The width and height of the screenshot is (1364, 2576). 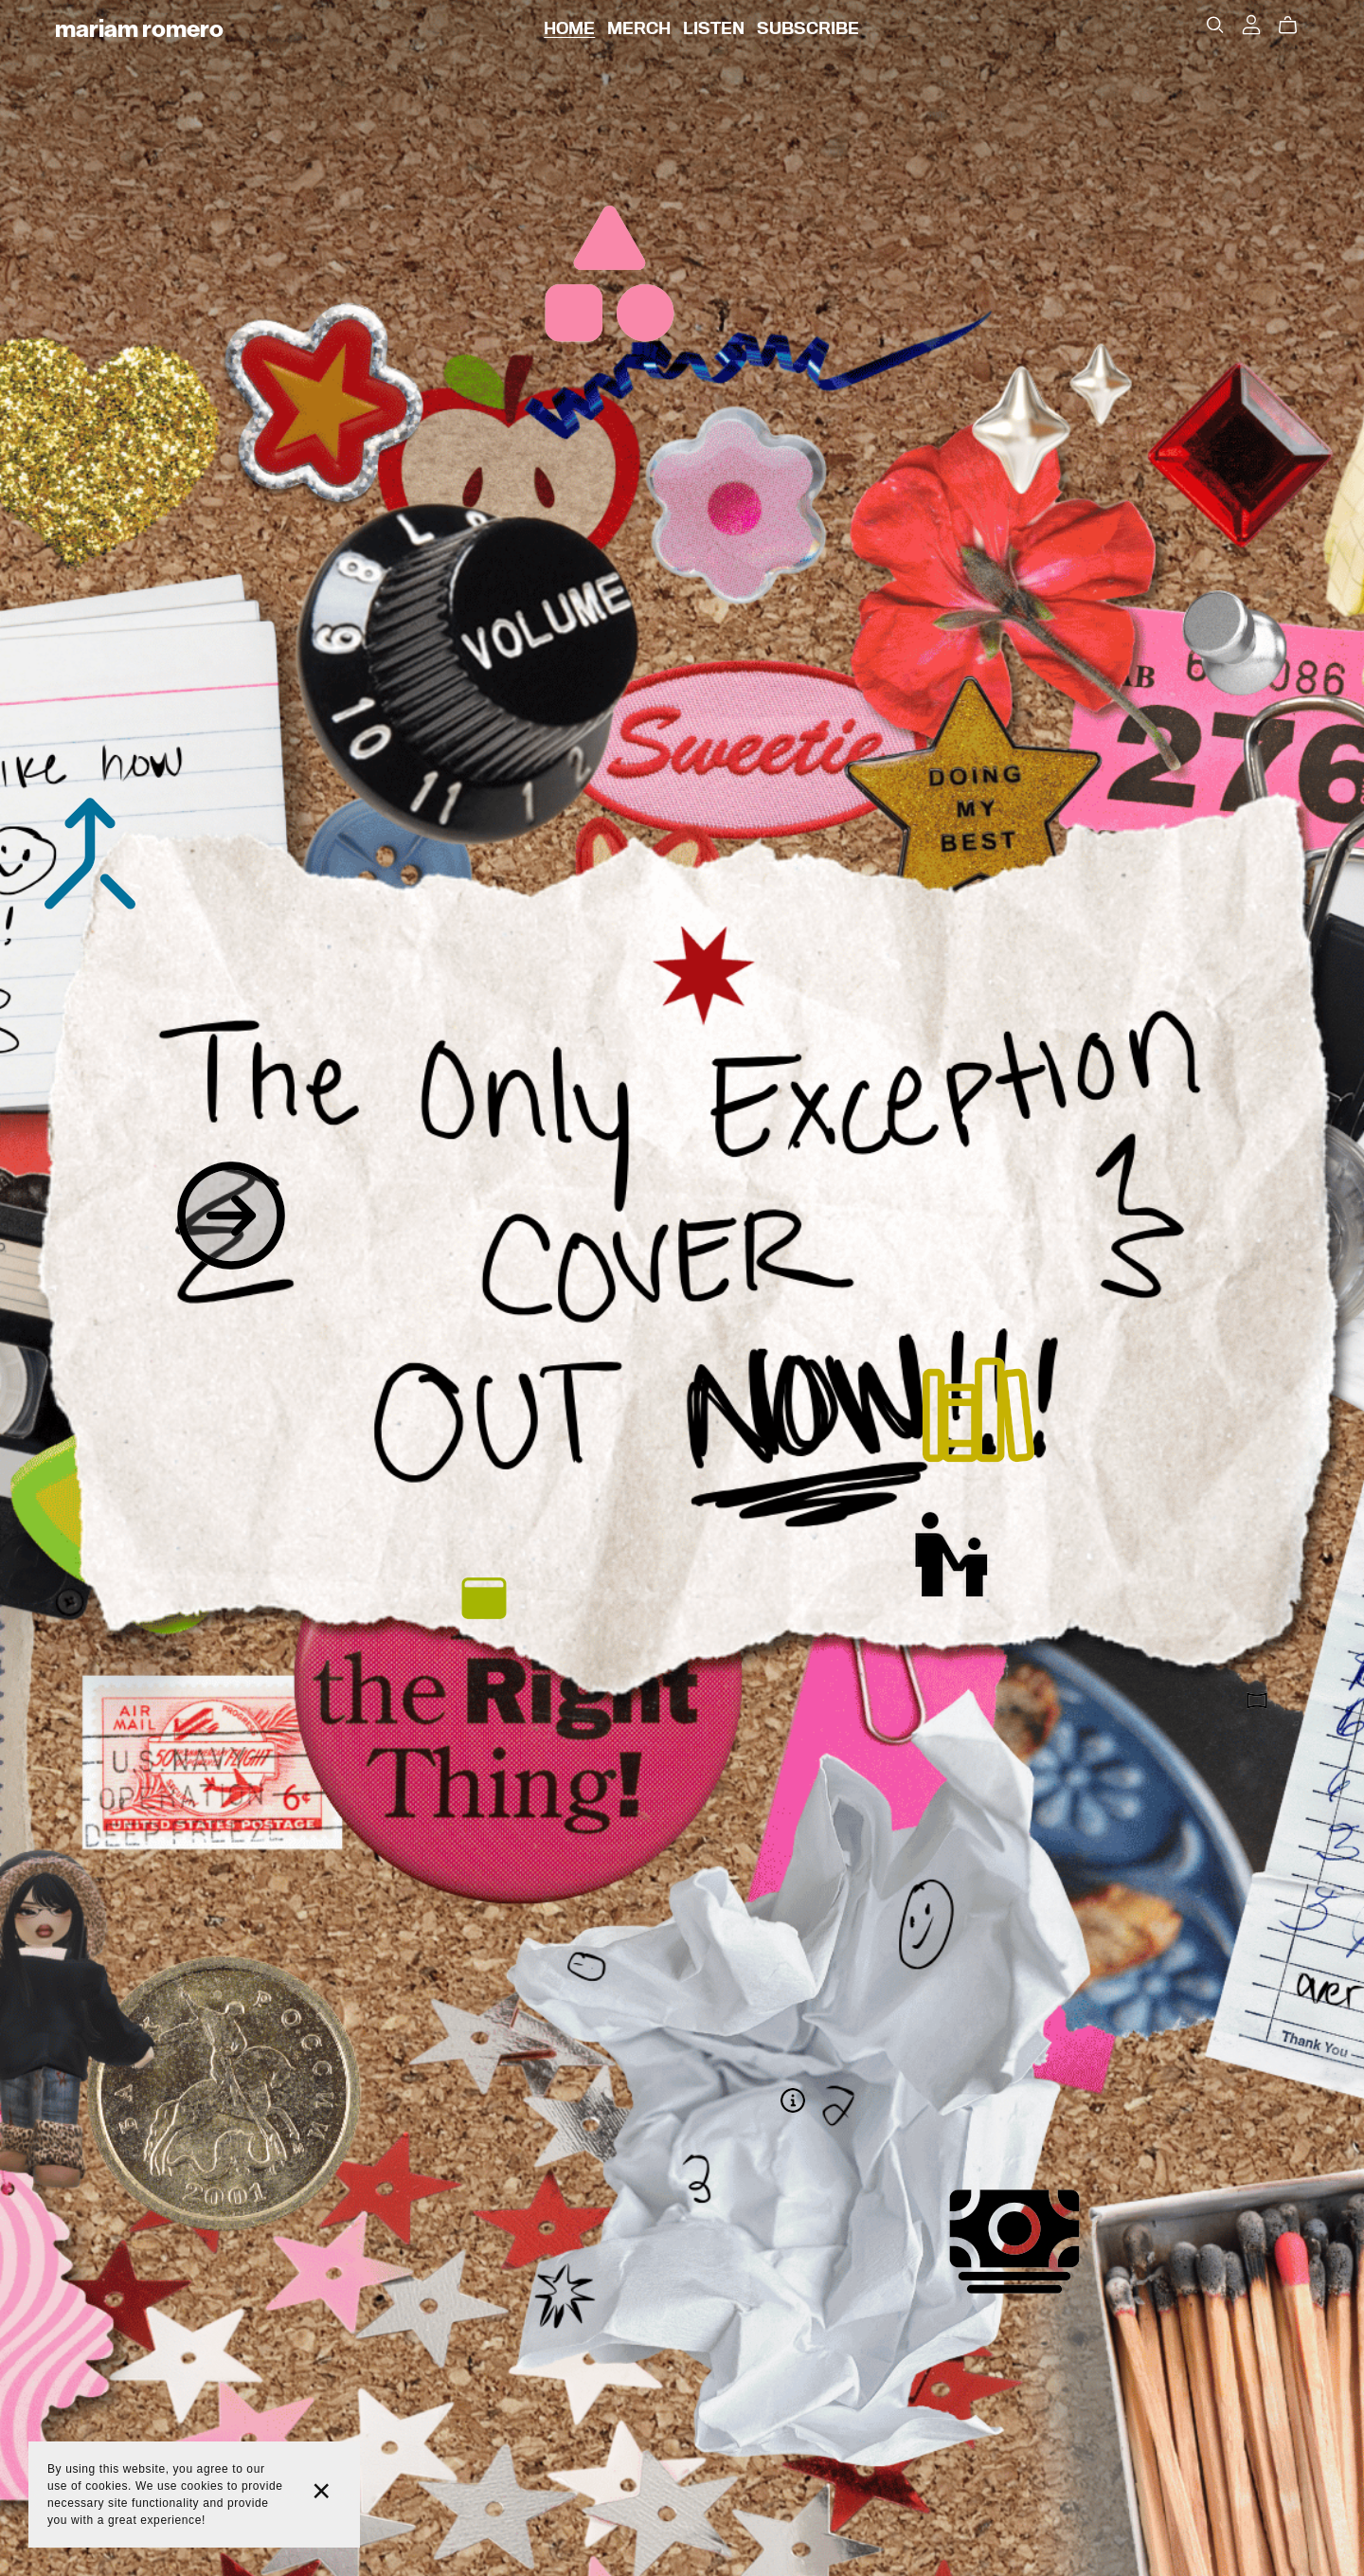 I want to click on switch to panorama photo mode, so click(x=1257, y=1701).